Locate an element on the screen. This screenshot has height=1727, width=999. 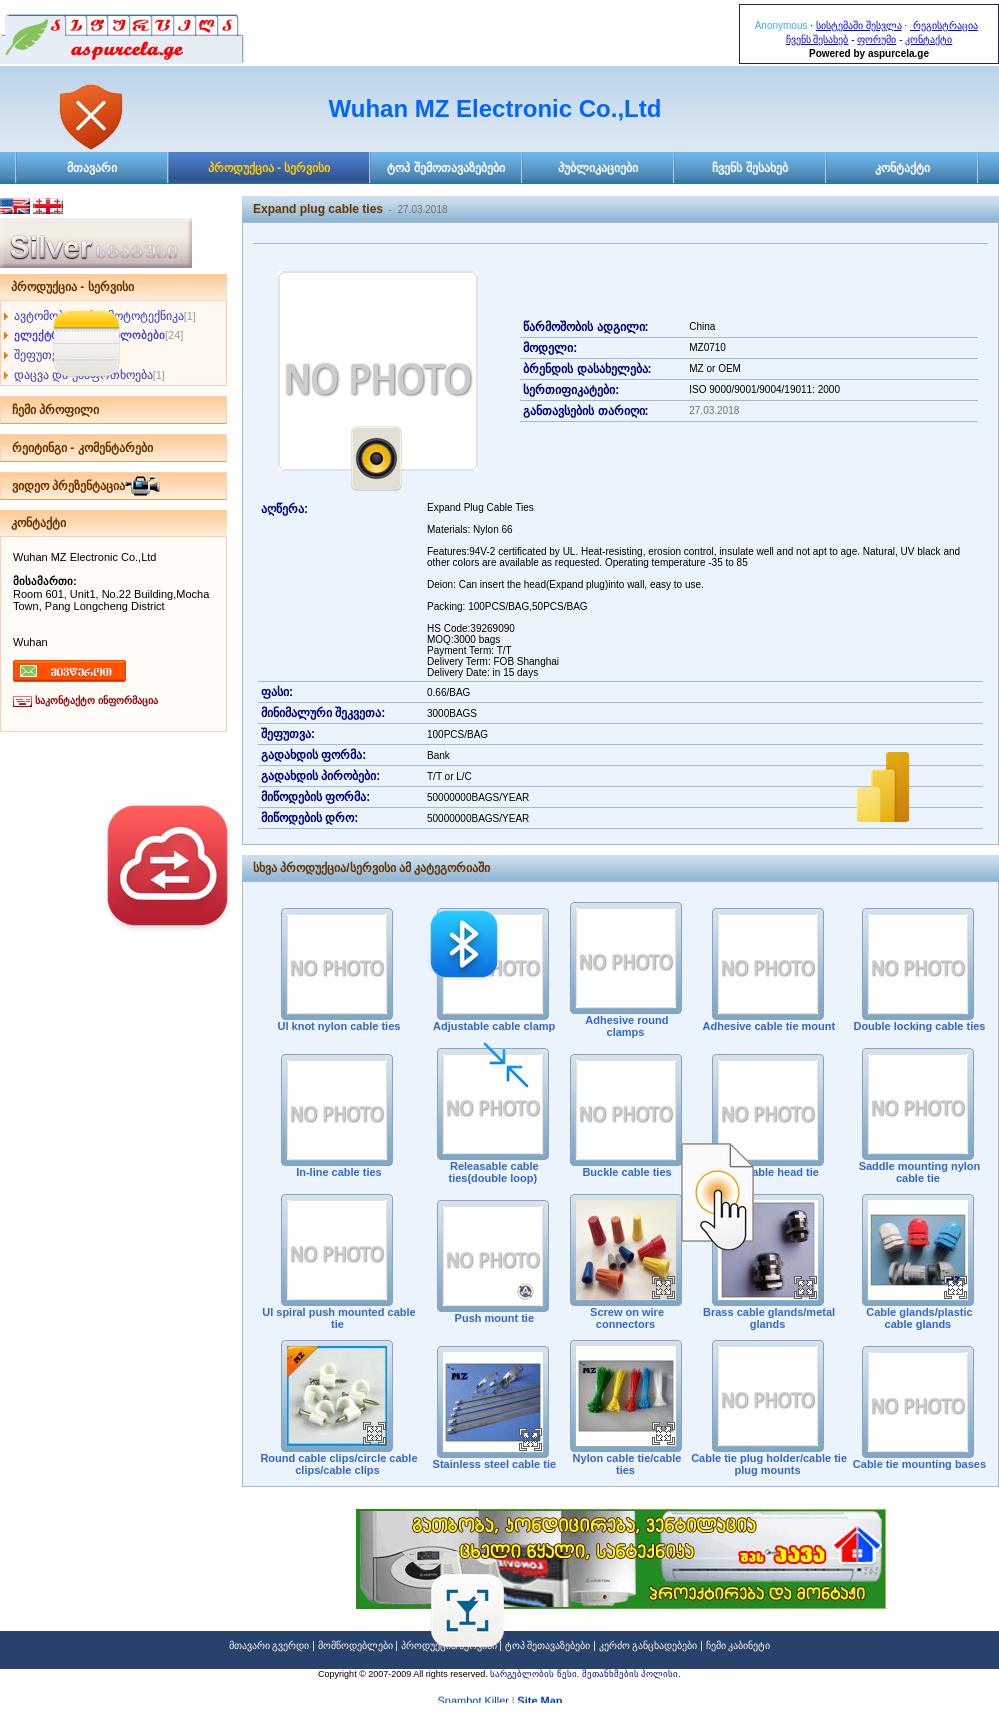
check for available software updates is located at coordinates (525, 1291).